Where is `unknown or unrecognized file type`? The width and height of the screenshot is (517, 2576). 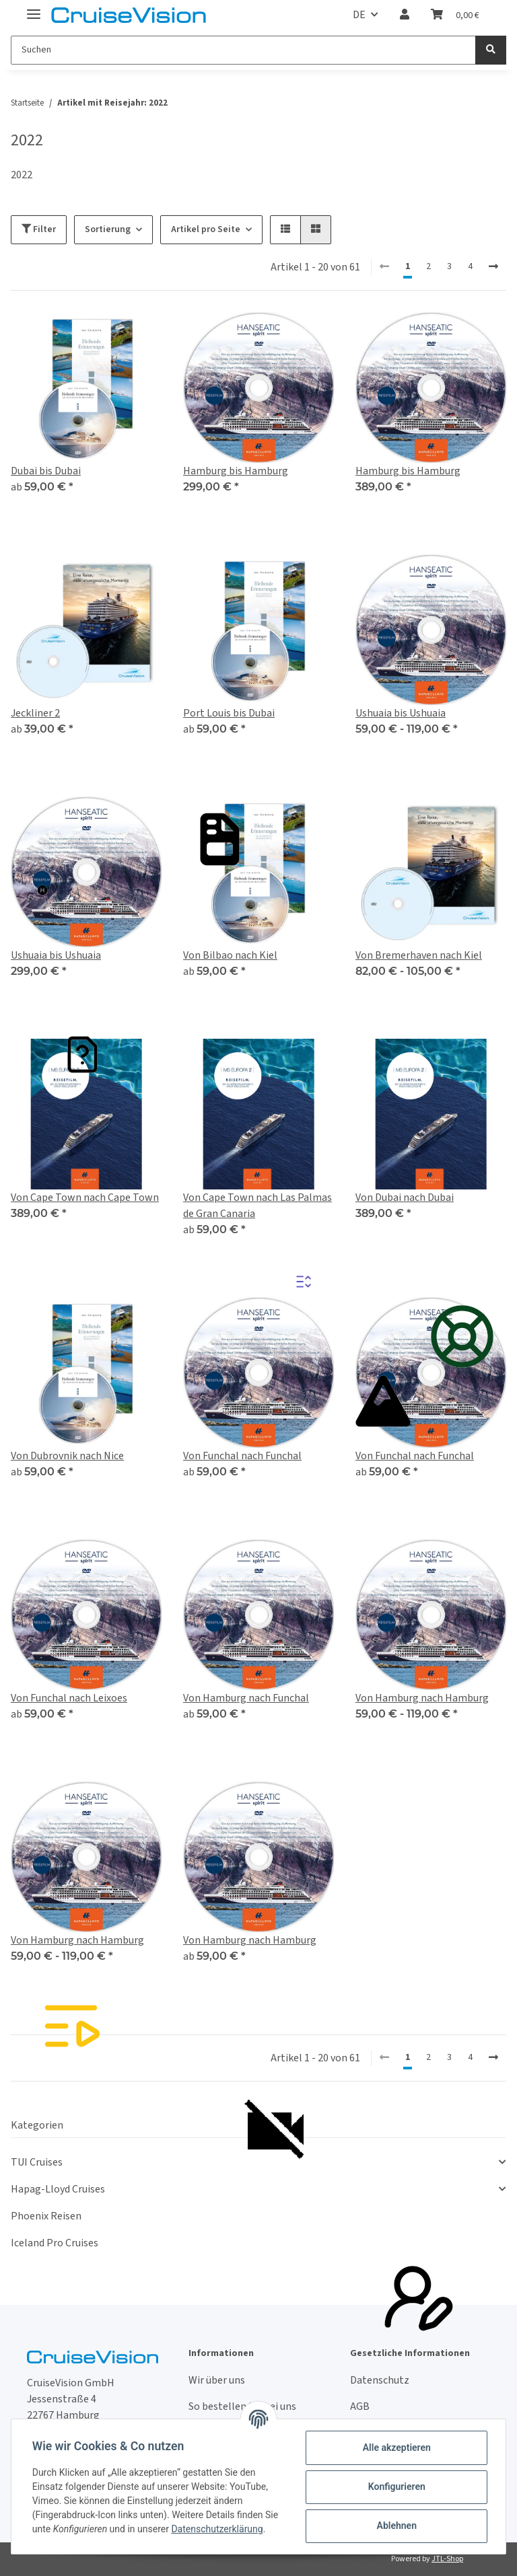 unknown or unrecognized file type is located at coordinates (82, 1054).